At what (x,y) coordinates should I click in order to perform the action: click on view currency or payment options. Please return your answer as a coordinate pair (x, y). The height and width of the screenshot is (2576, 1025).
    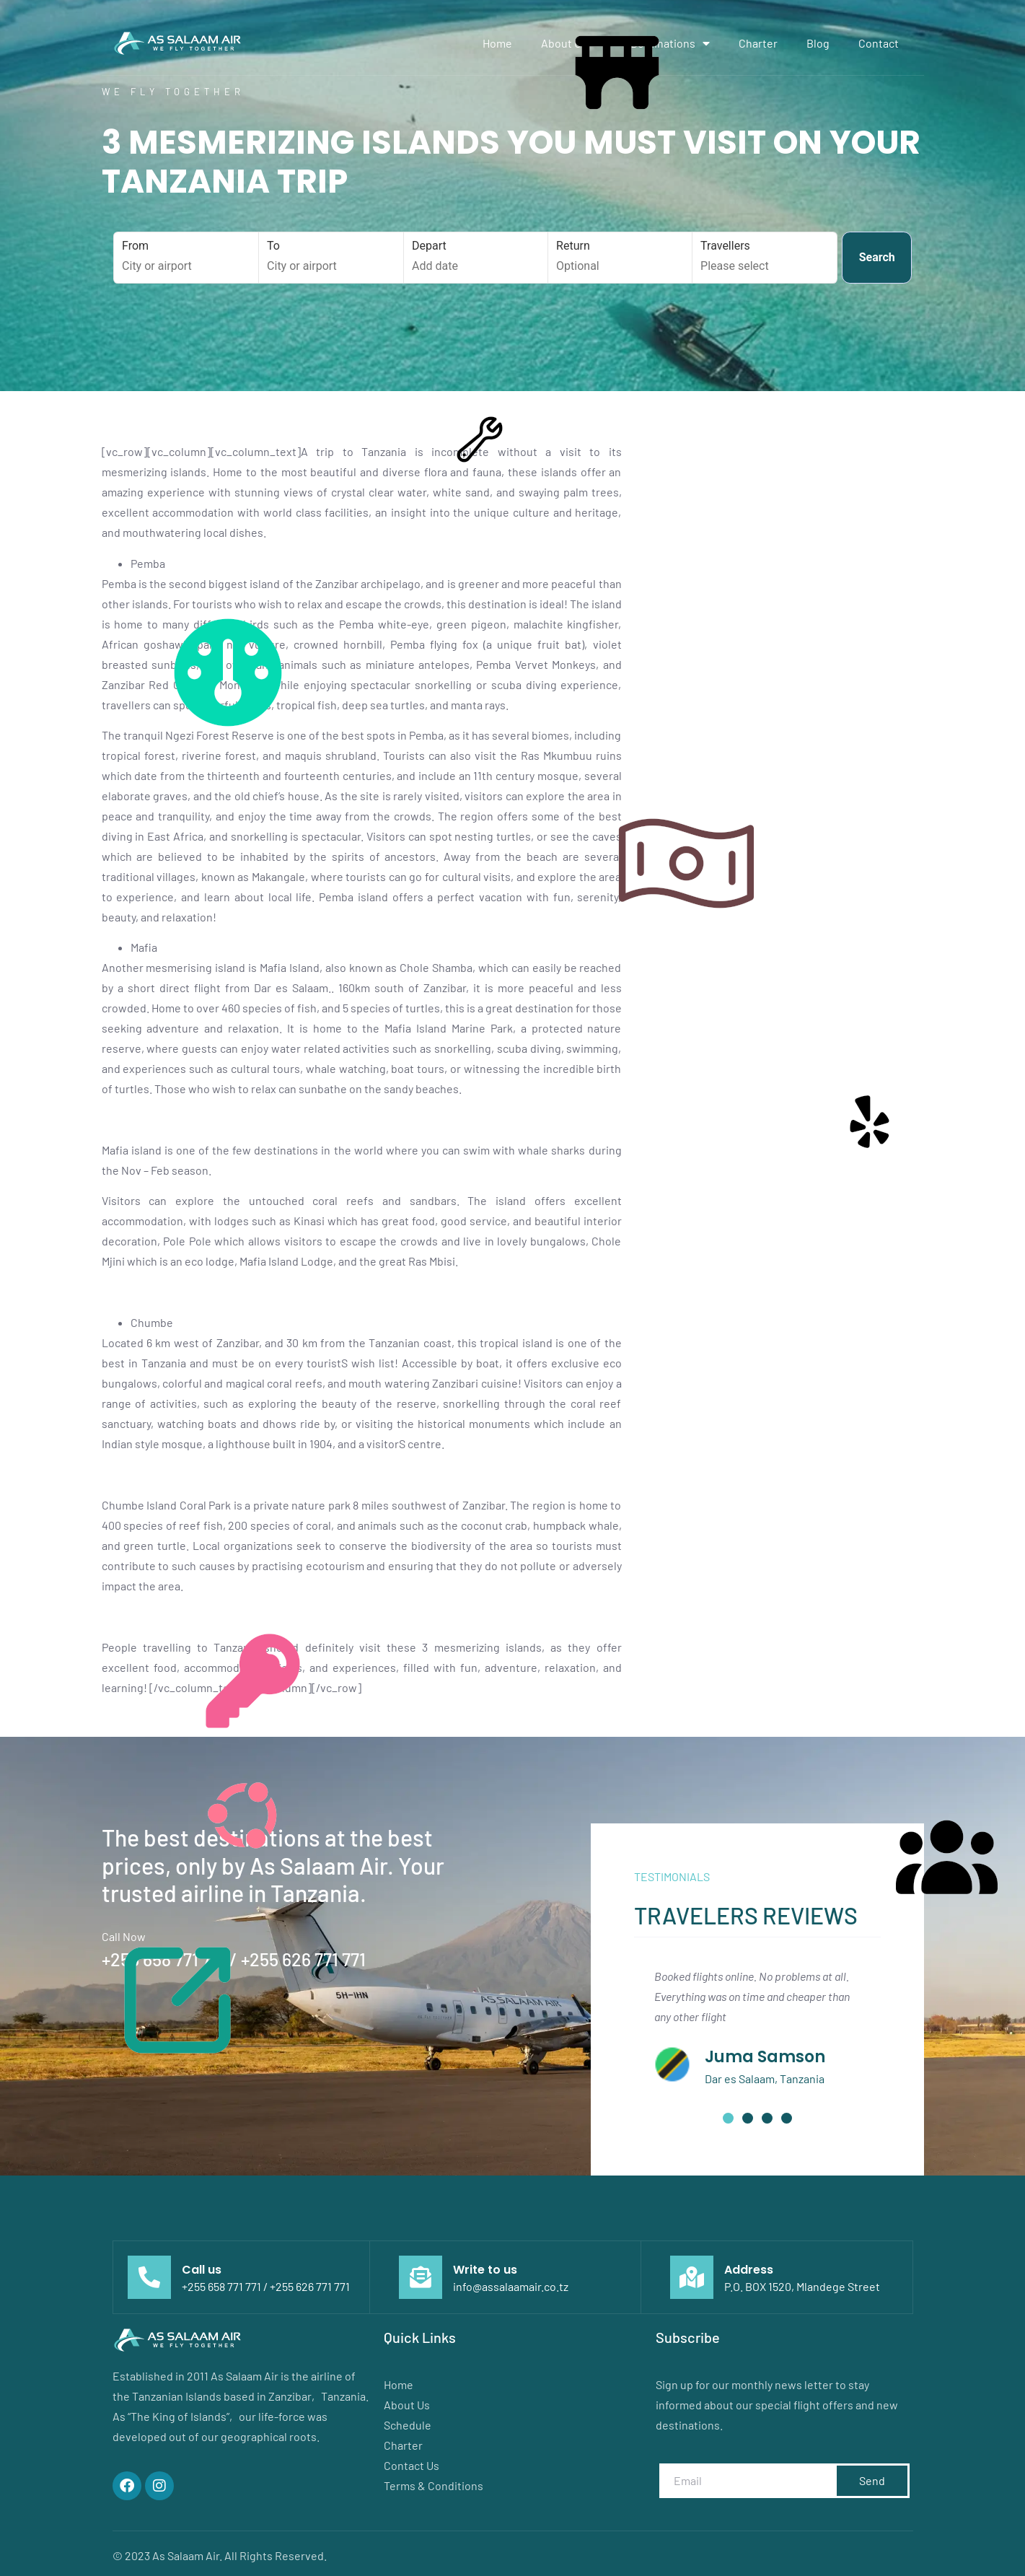
    Looking at the image, I should click on (686, 863).